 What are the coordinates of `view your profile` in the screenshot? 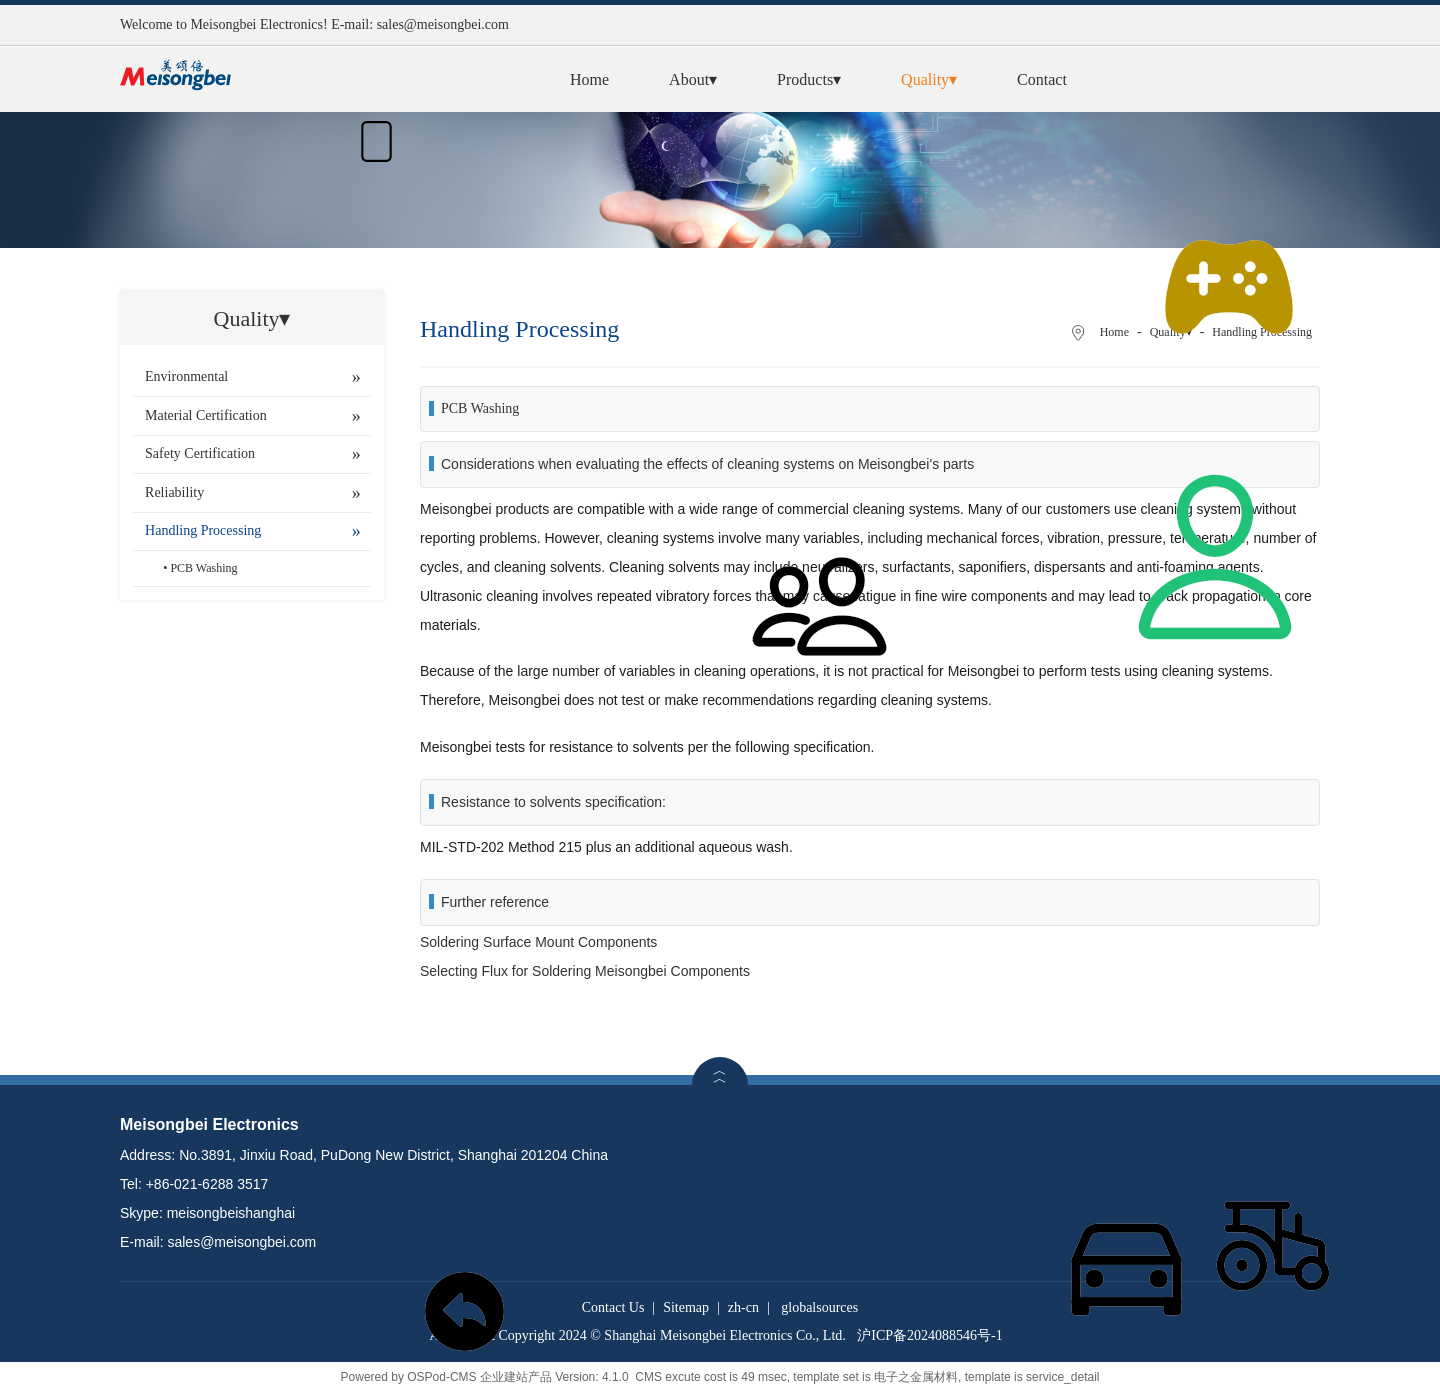 It's located at (1215, 557).